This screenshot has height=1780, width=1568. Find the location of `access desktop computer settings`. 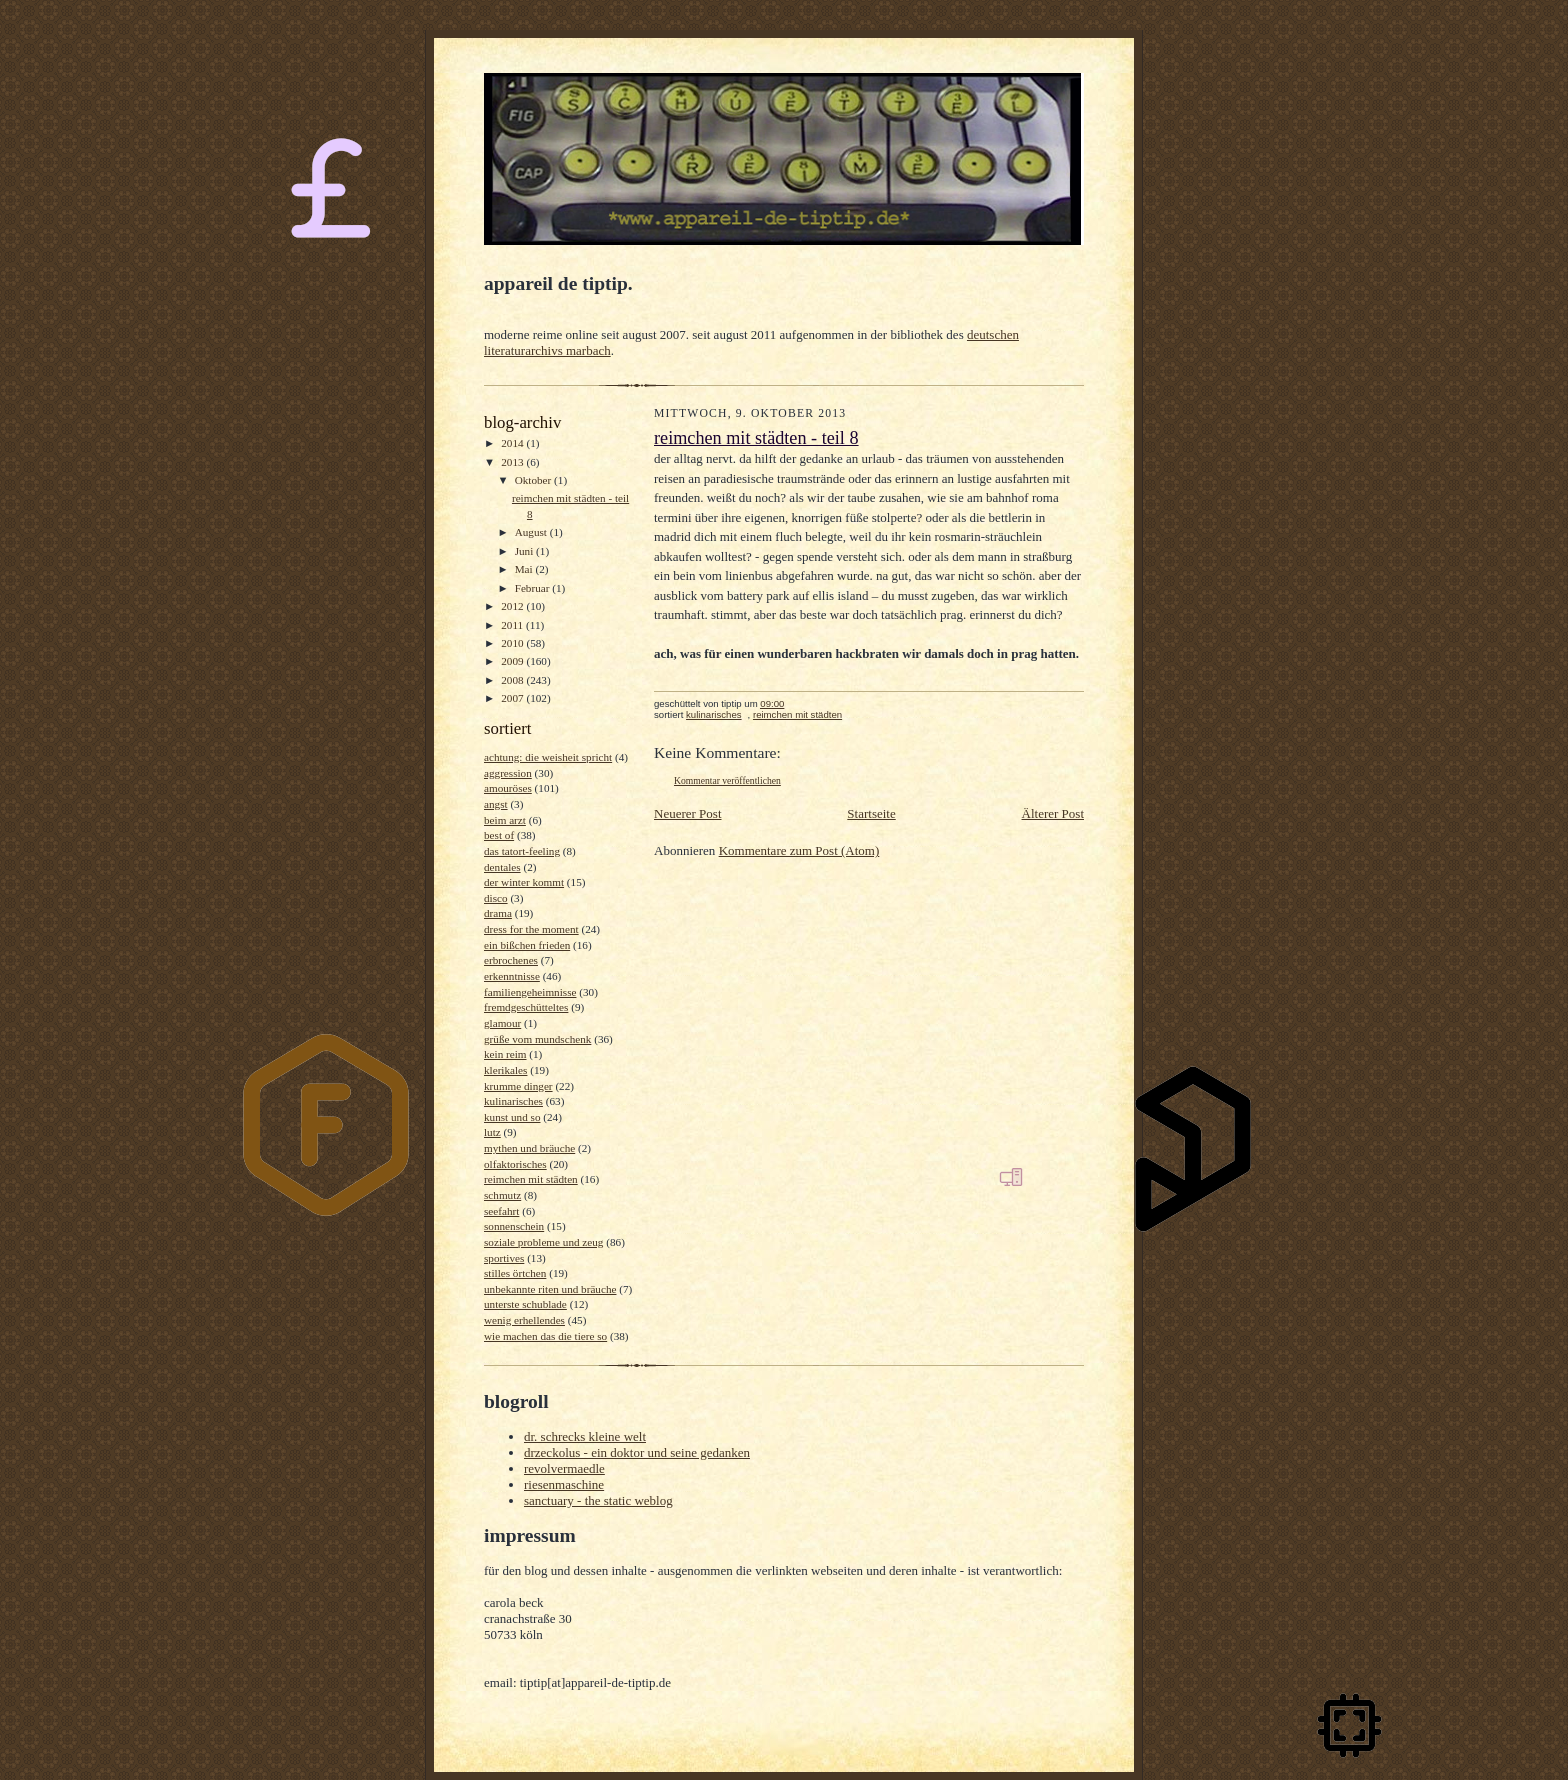

access desktop computer settings is located at coordinates (1011, 1177).